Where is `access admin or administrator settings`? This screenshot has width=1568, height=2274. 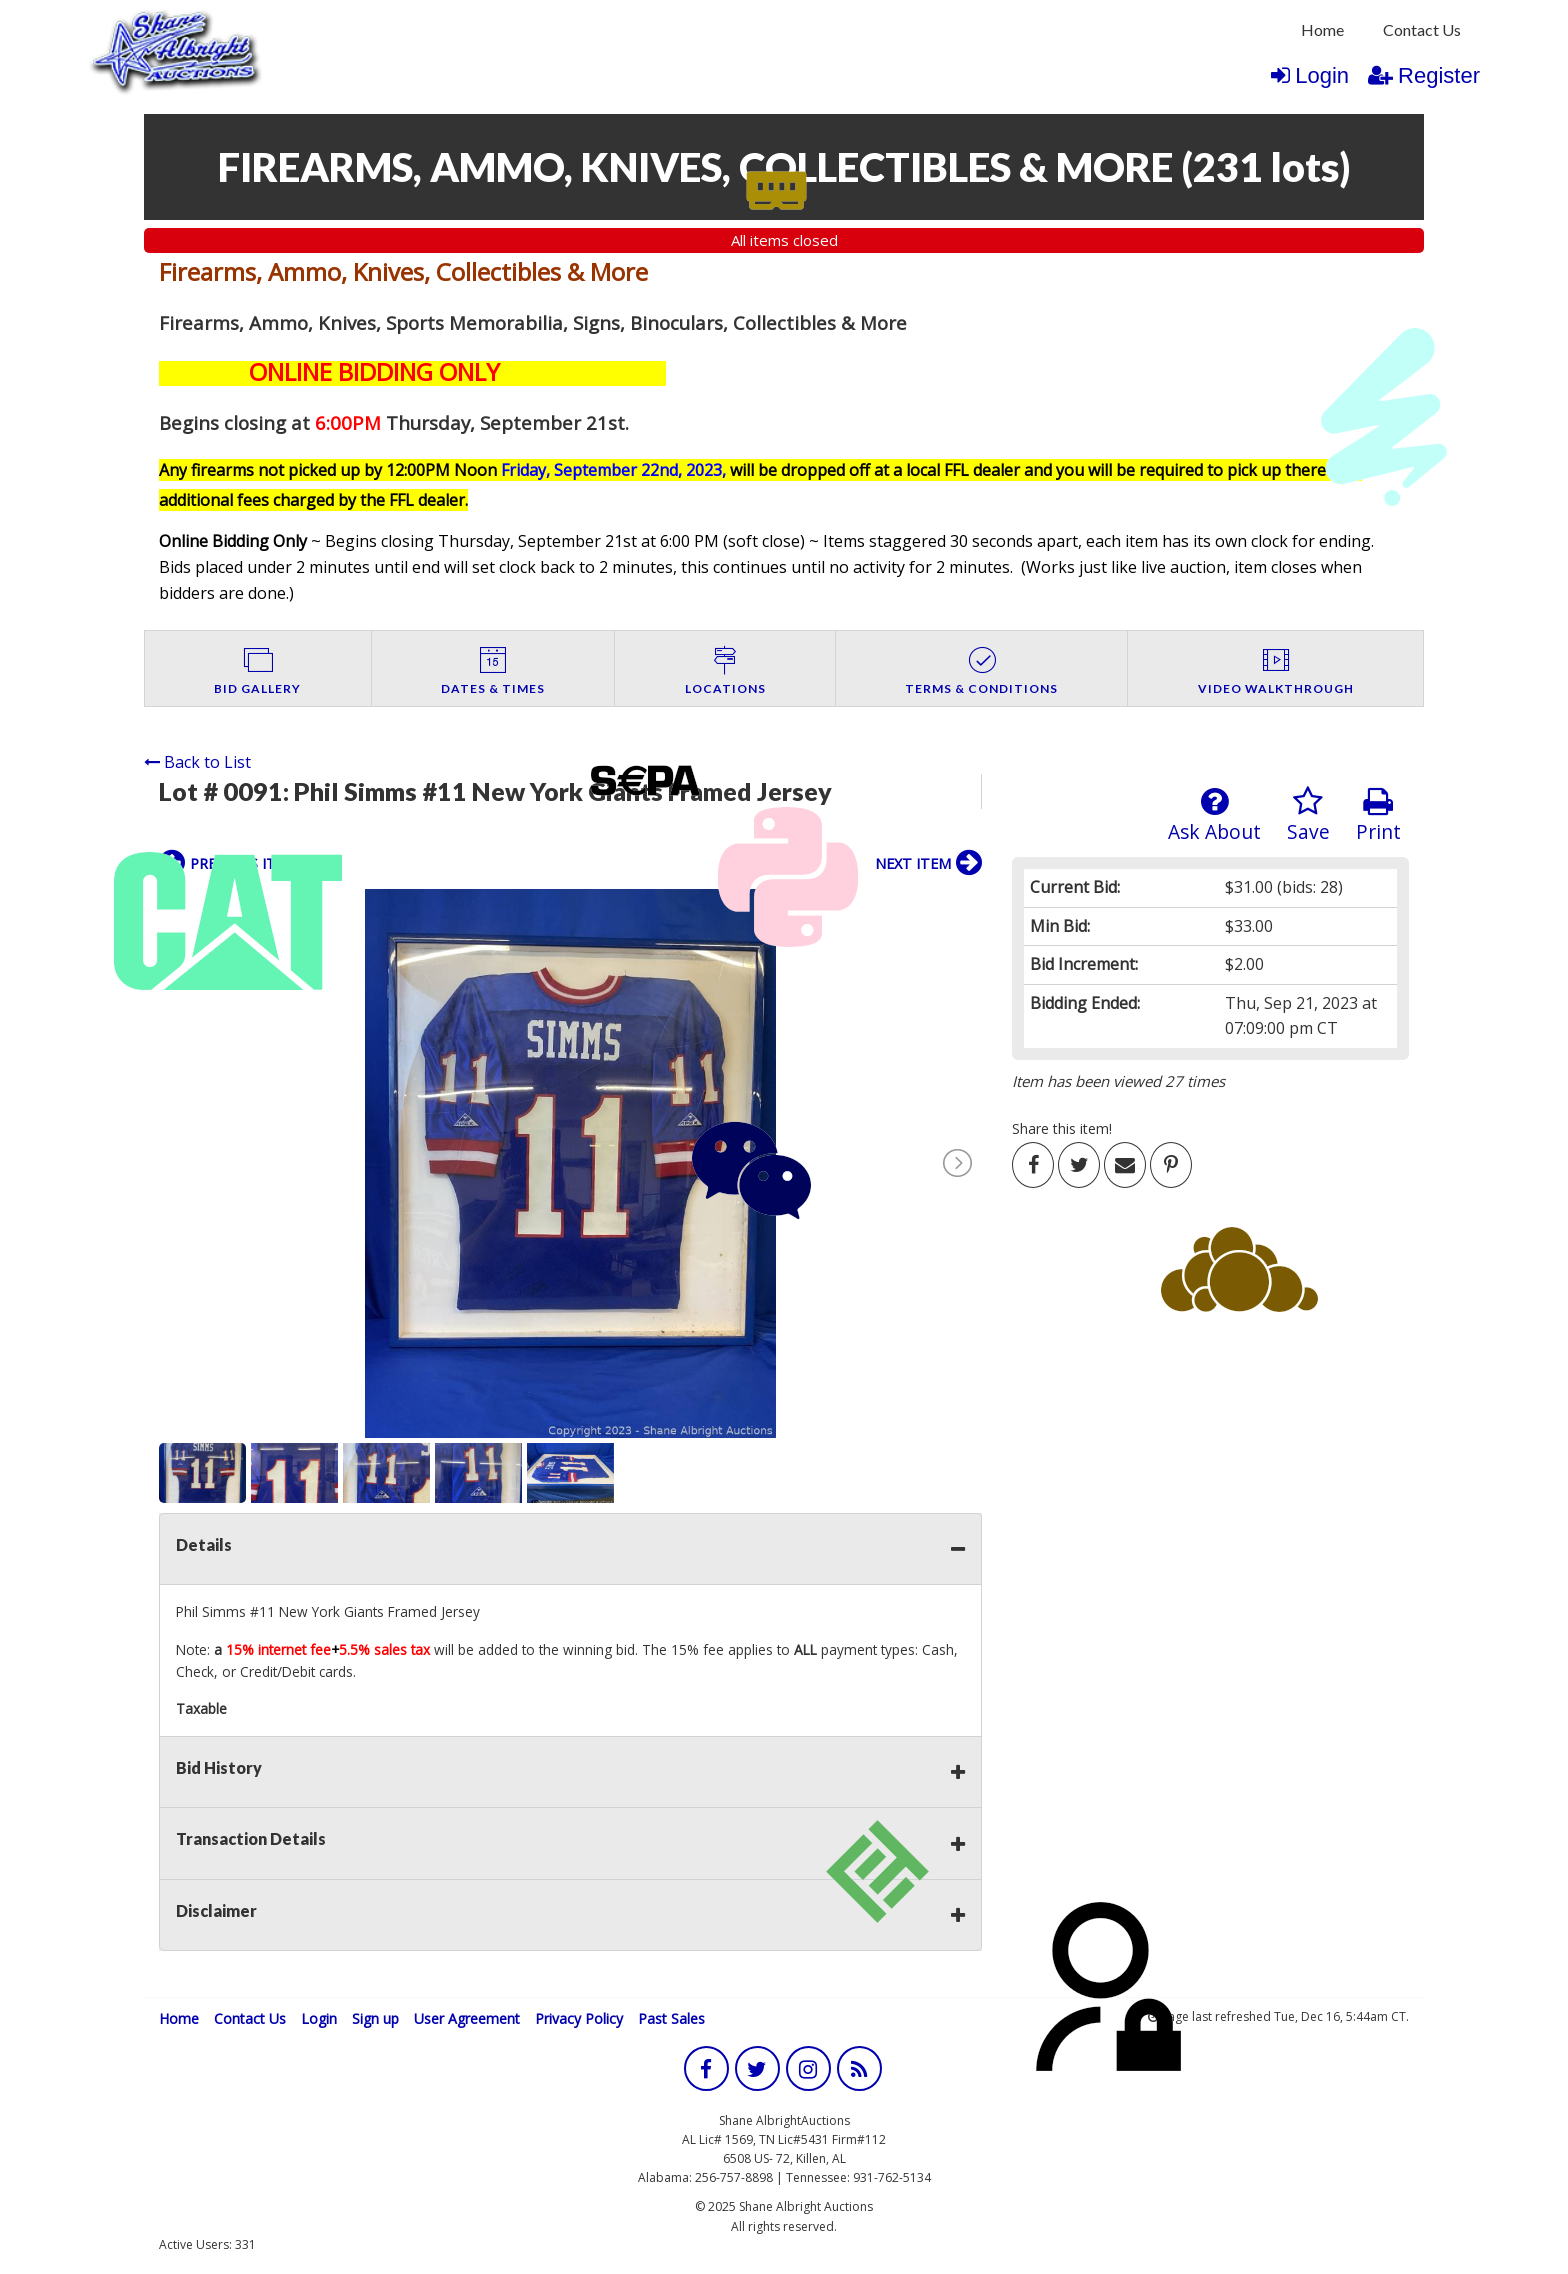 access admin or administrator settings is located at coordinates (1100, 1990).